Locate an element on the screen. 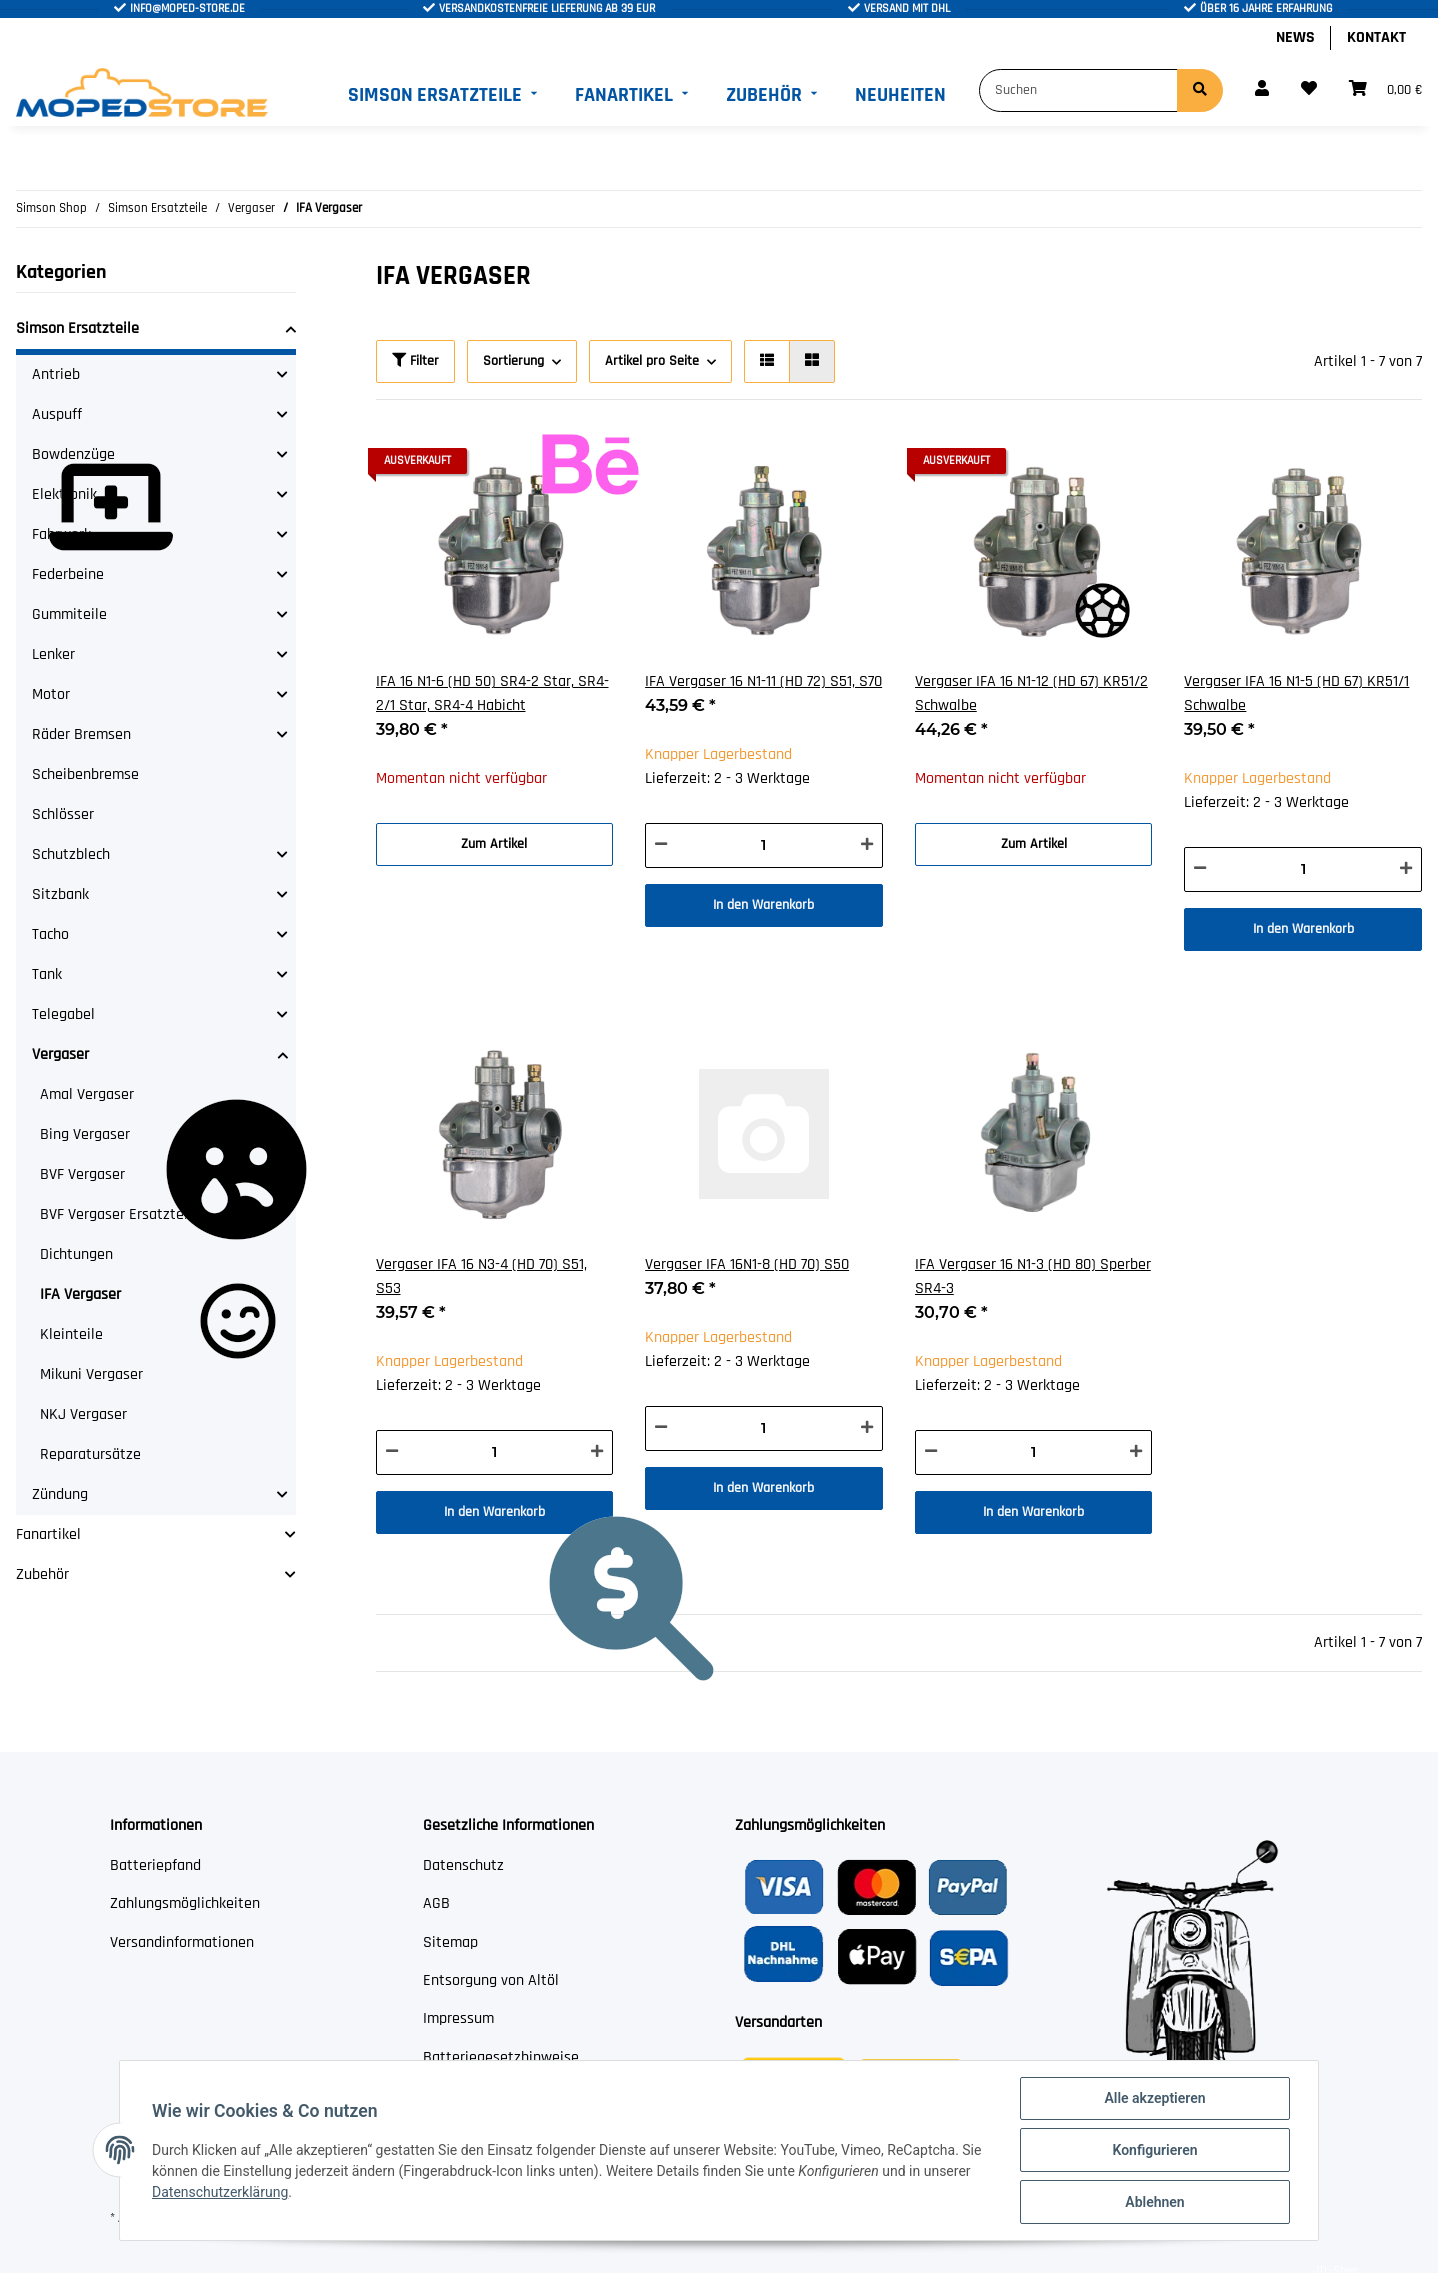 The image size is (1438, 2273). access telemedicine or virtual healthcare services is located at coordinates (111, 507).